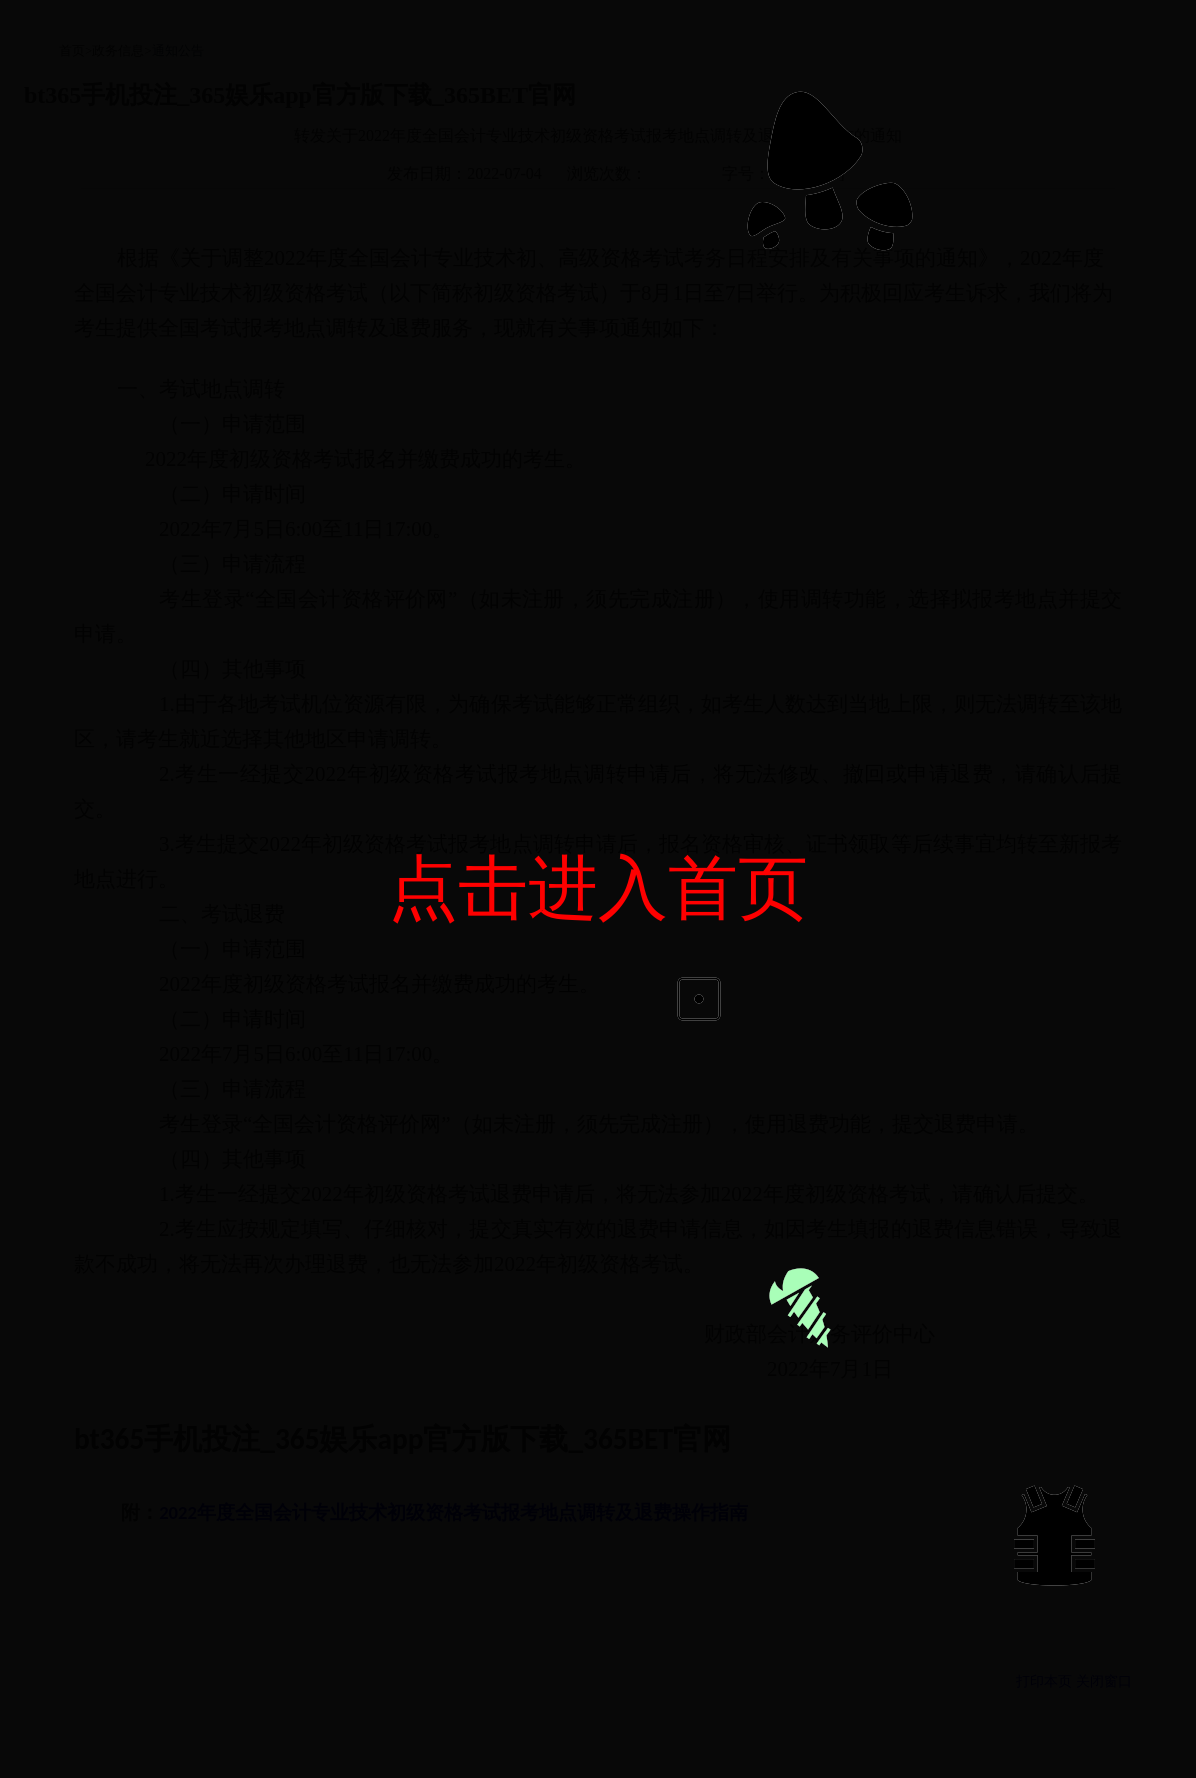 This screenshot has height=1778, width=1196. I want to click on hardware or tools category, so click(800, 1308).